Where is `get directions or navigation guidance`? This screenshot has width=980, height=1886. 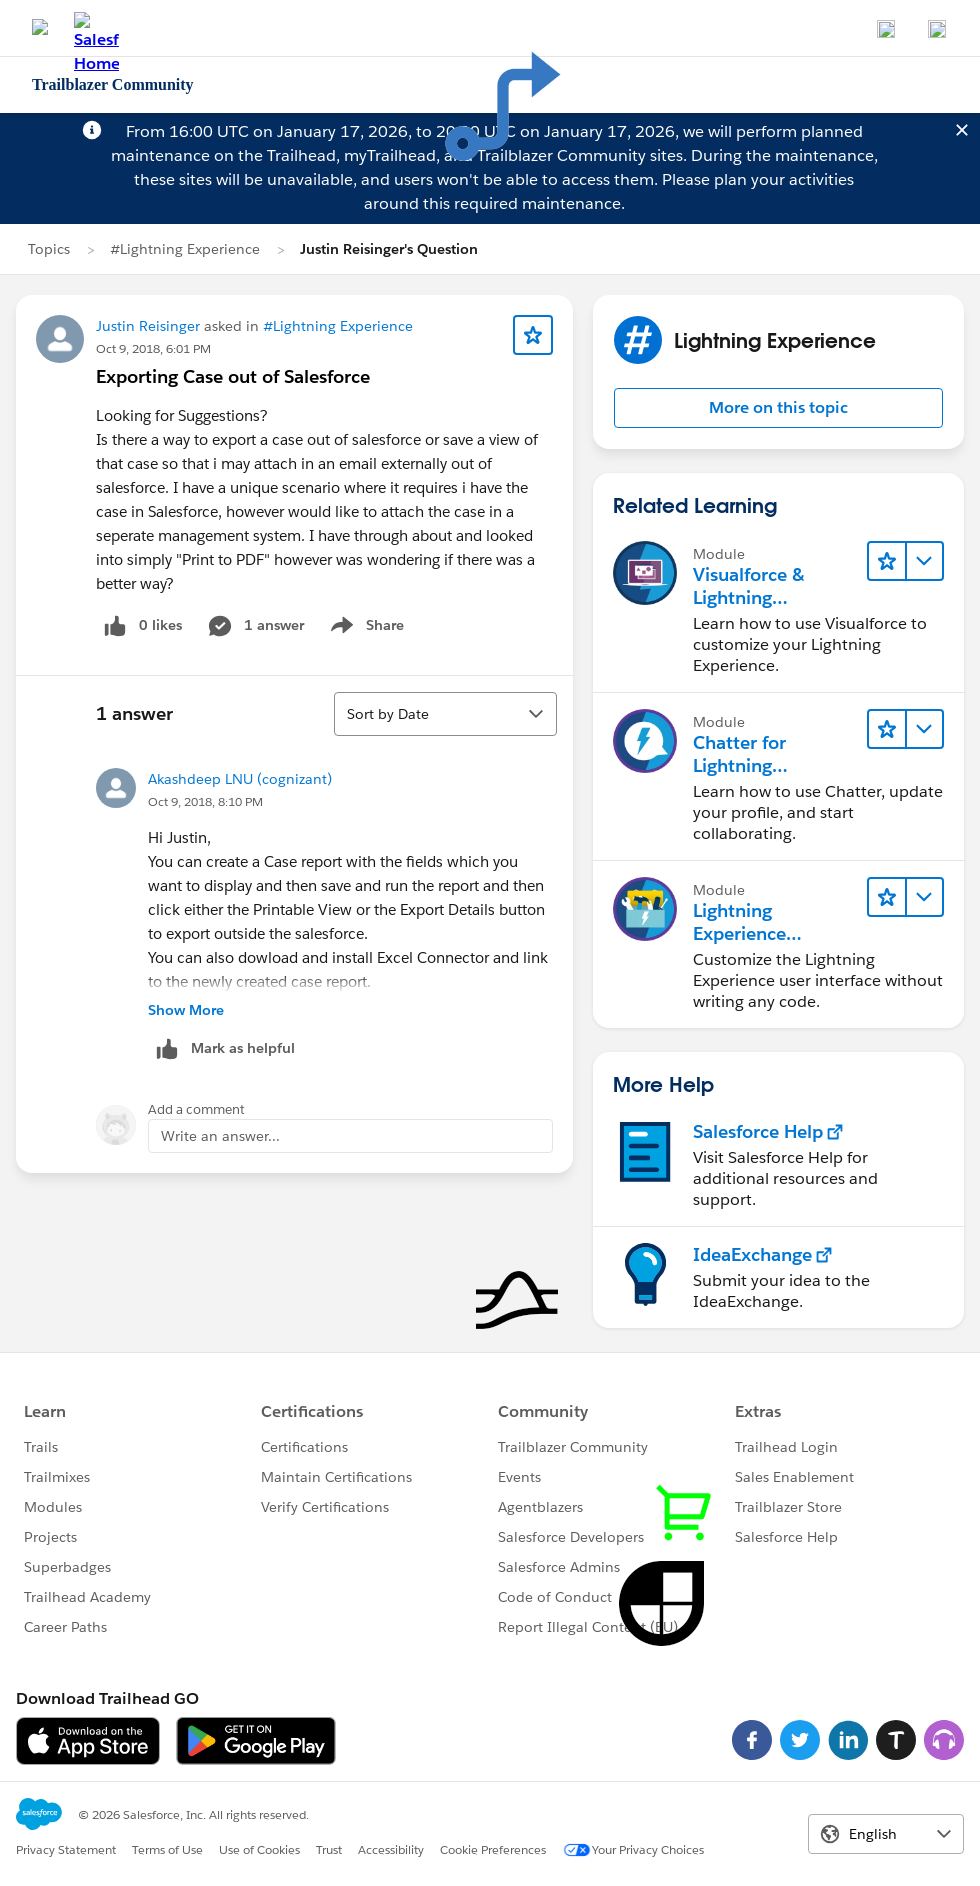
get directions or navigation guidance is located at coordinates (503, 109).